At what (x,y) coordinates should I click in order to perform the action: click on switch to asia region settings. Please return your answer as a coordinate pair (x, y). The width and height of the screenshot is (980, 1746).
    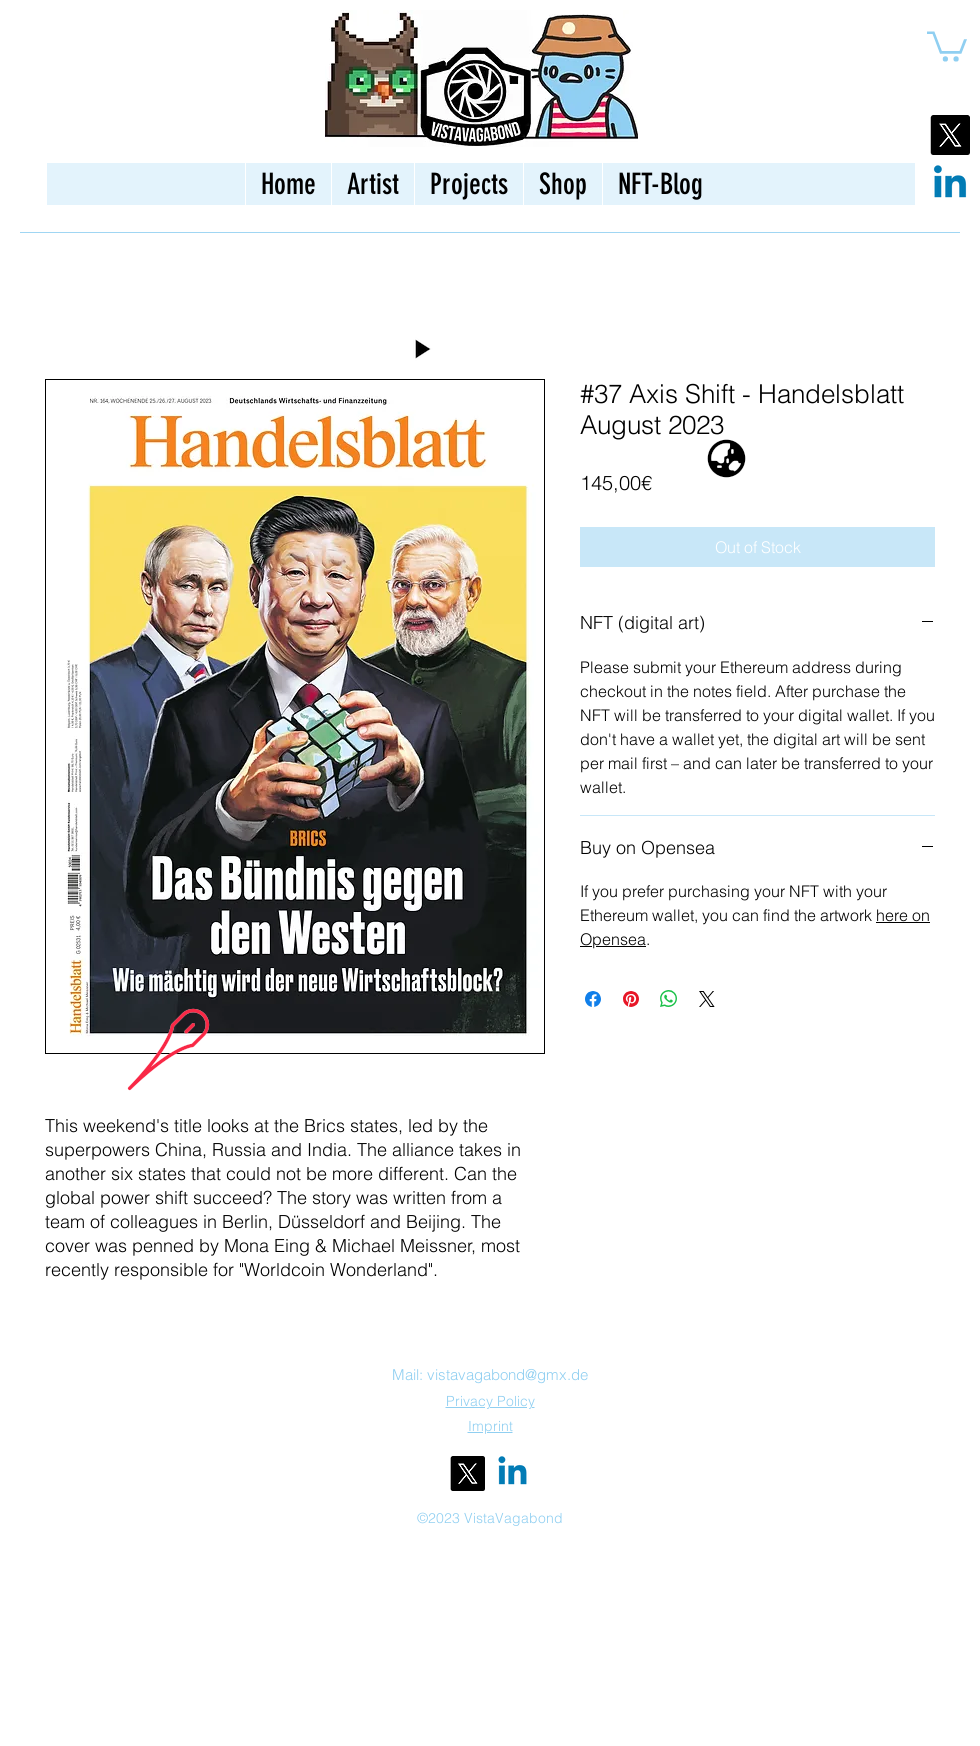
    Looking at the image, I should click on (726, 458).